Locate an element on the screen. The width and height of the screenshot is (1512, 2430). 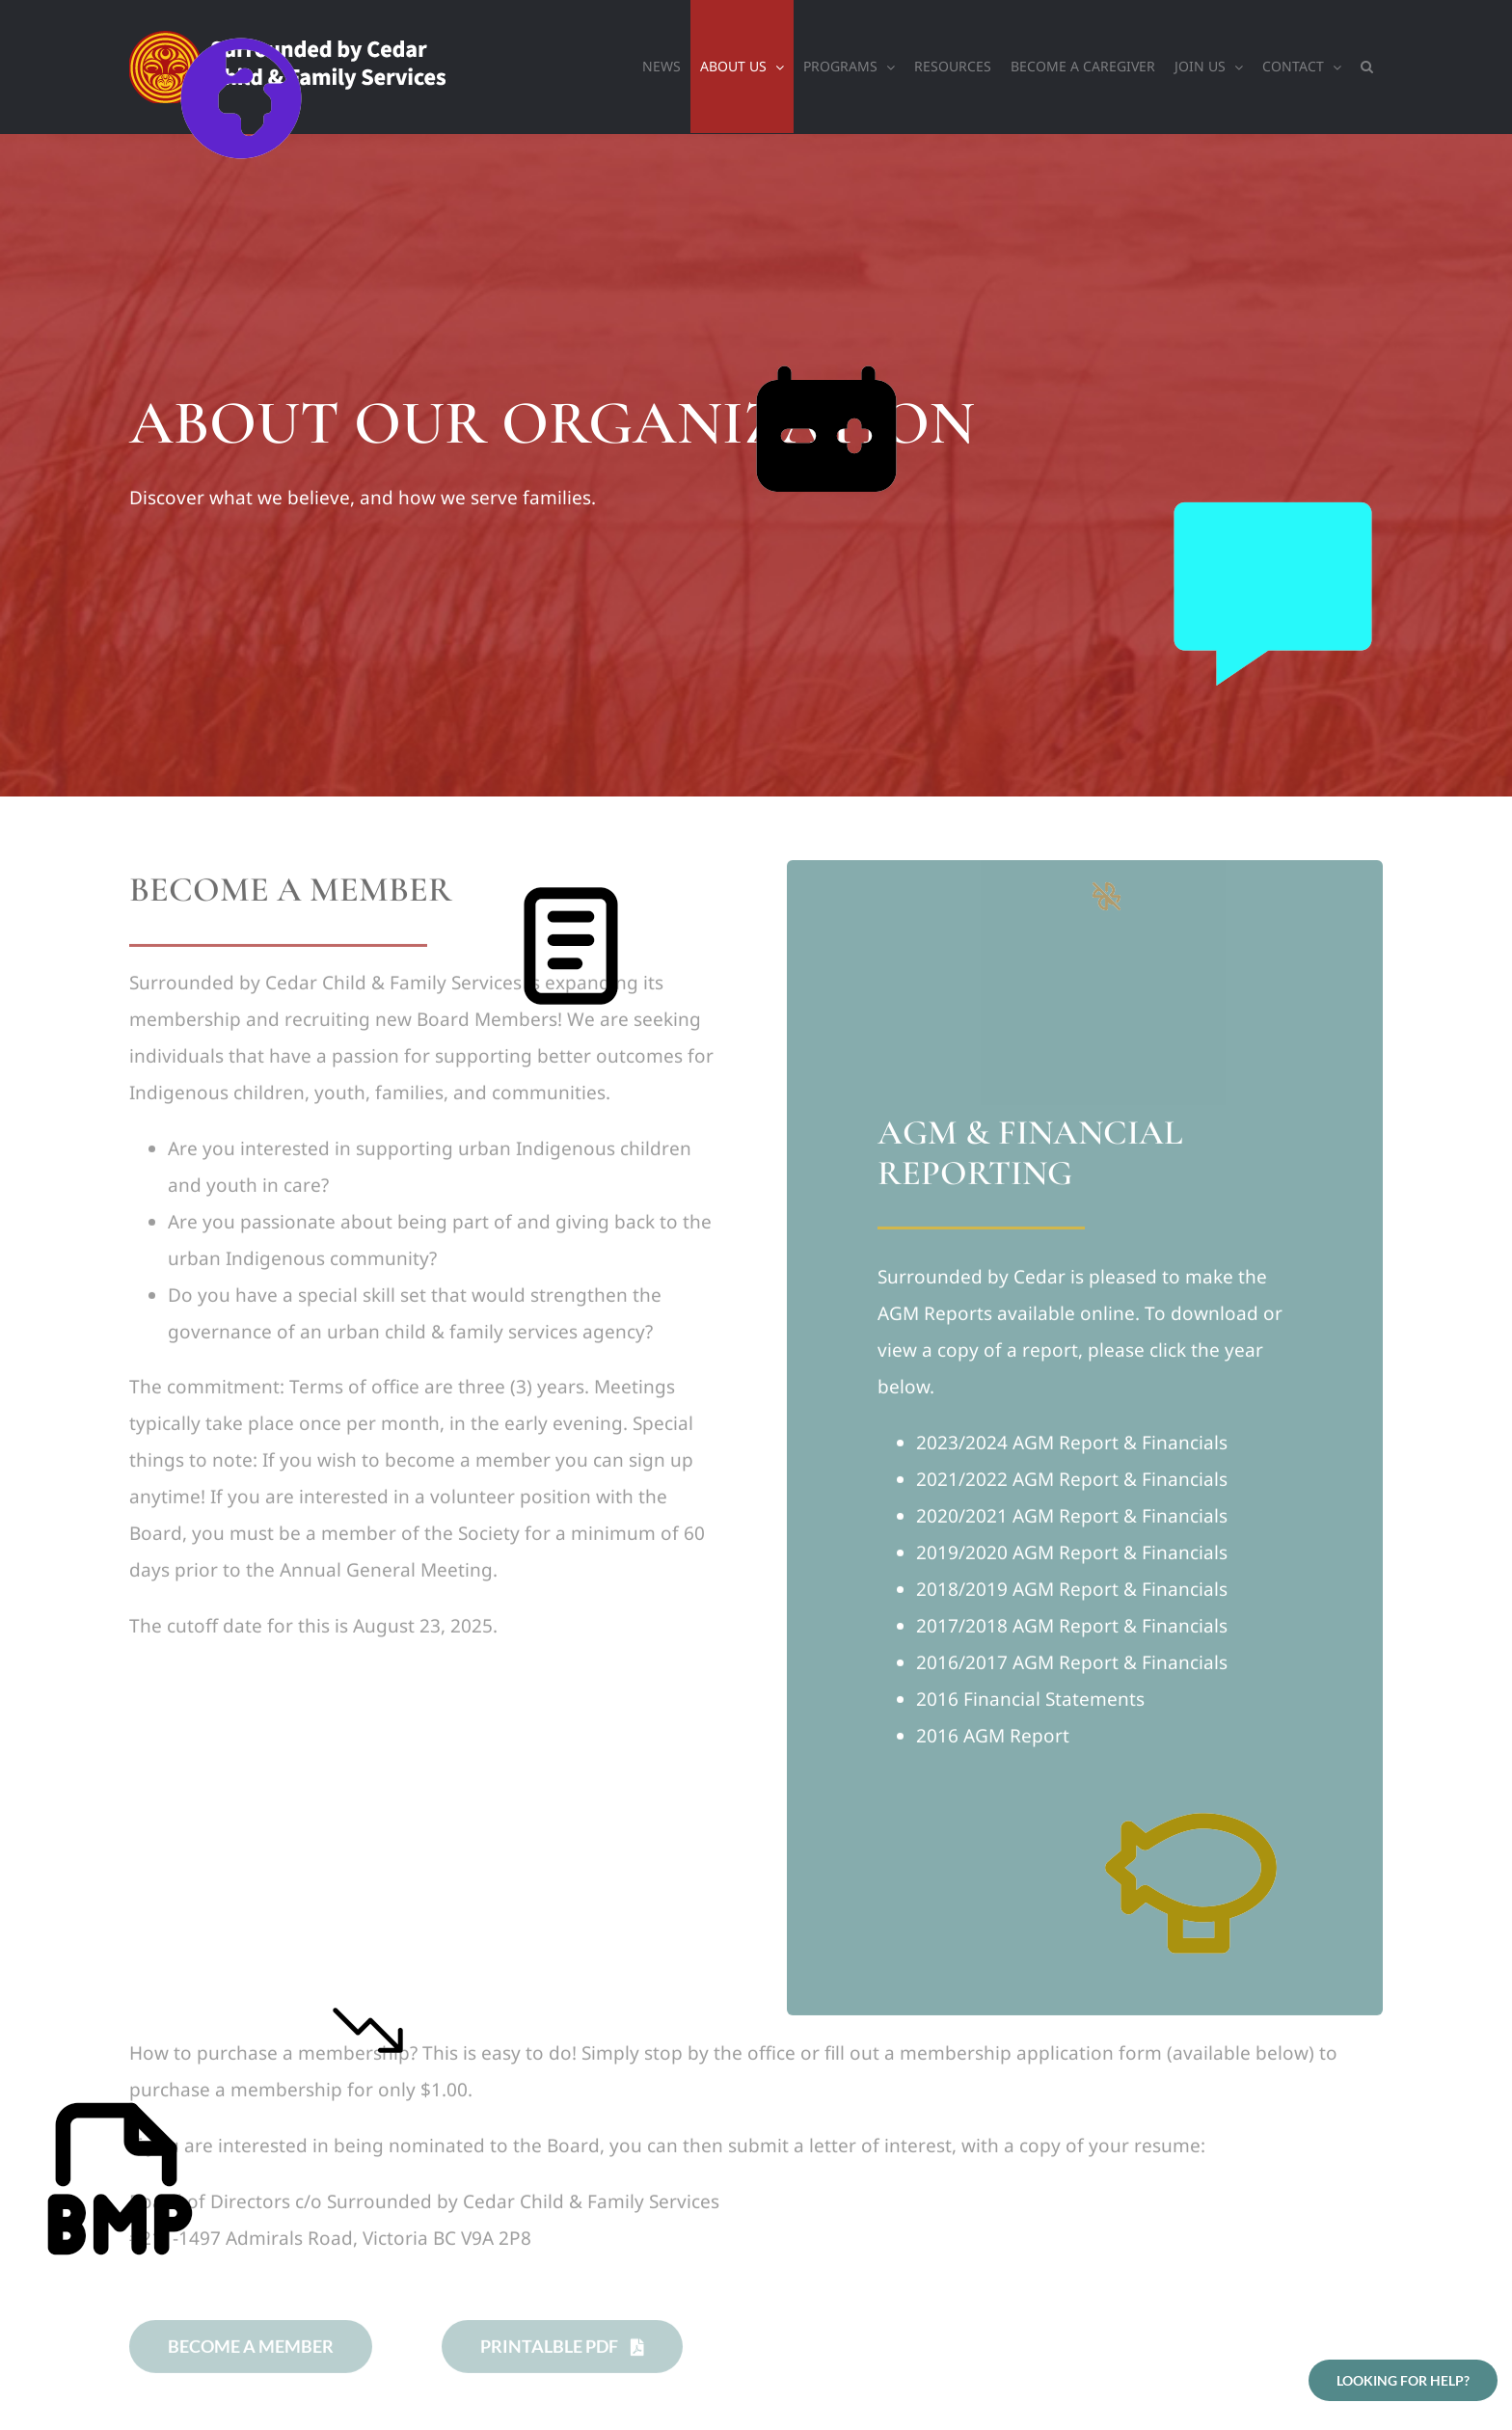
wind energy source disabled or unavailable is located at coordinates (1106, 896).